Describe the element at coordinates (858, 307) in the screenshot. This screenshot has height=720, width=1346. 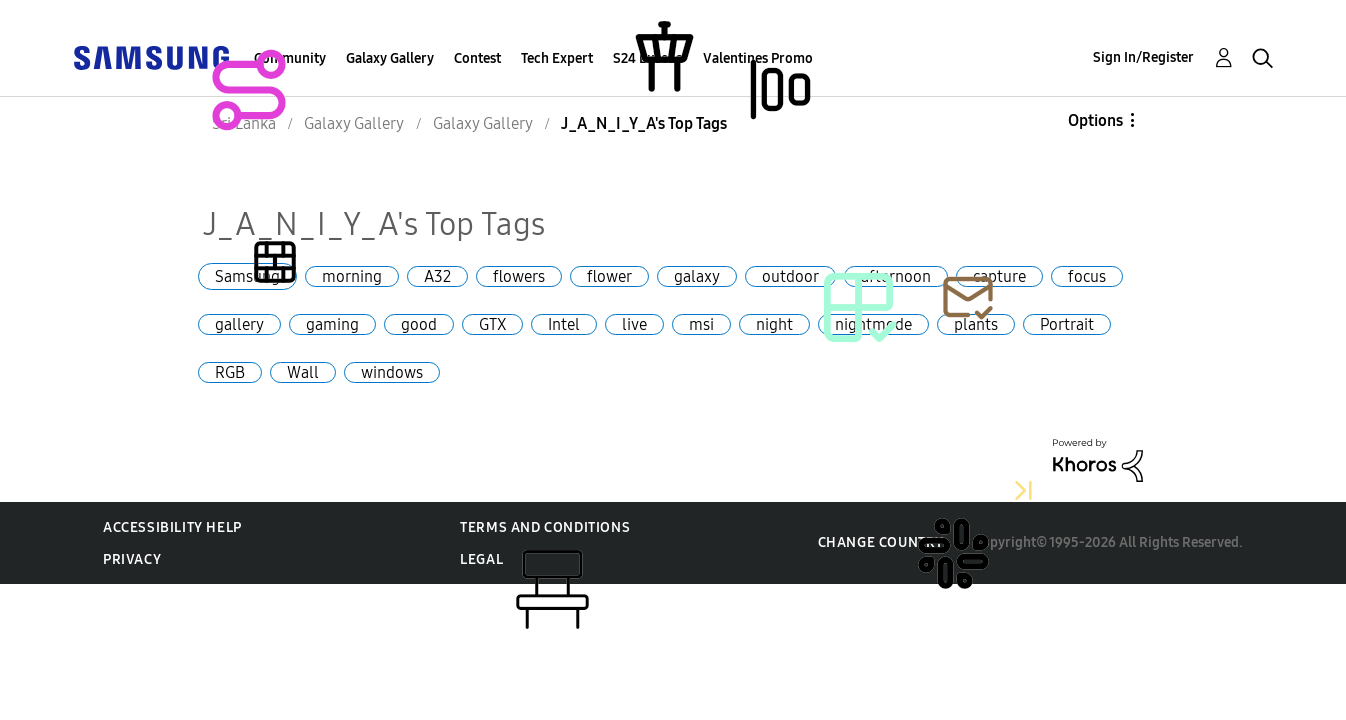
I see `indicates all items in a grid view are selected` at that location.